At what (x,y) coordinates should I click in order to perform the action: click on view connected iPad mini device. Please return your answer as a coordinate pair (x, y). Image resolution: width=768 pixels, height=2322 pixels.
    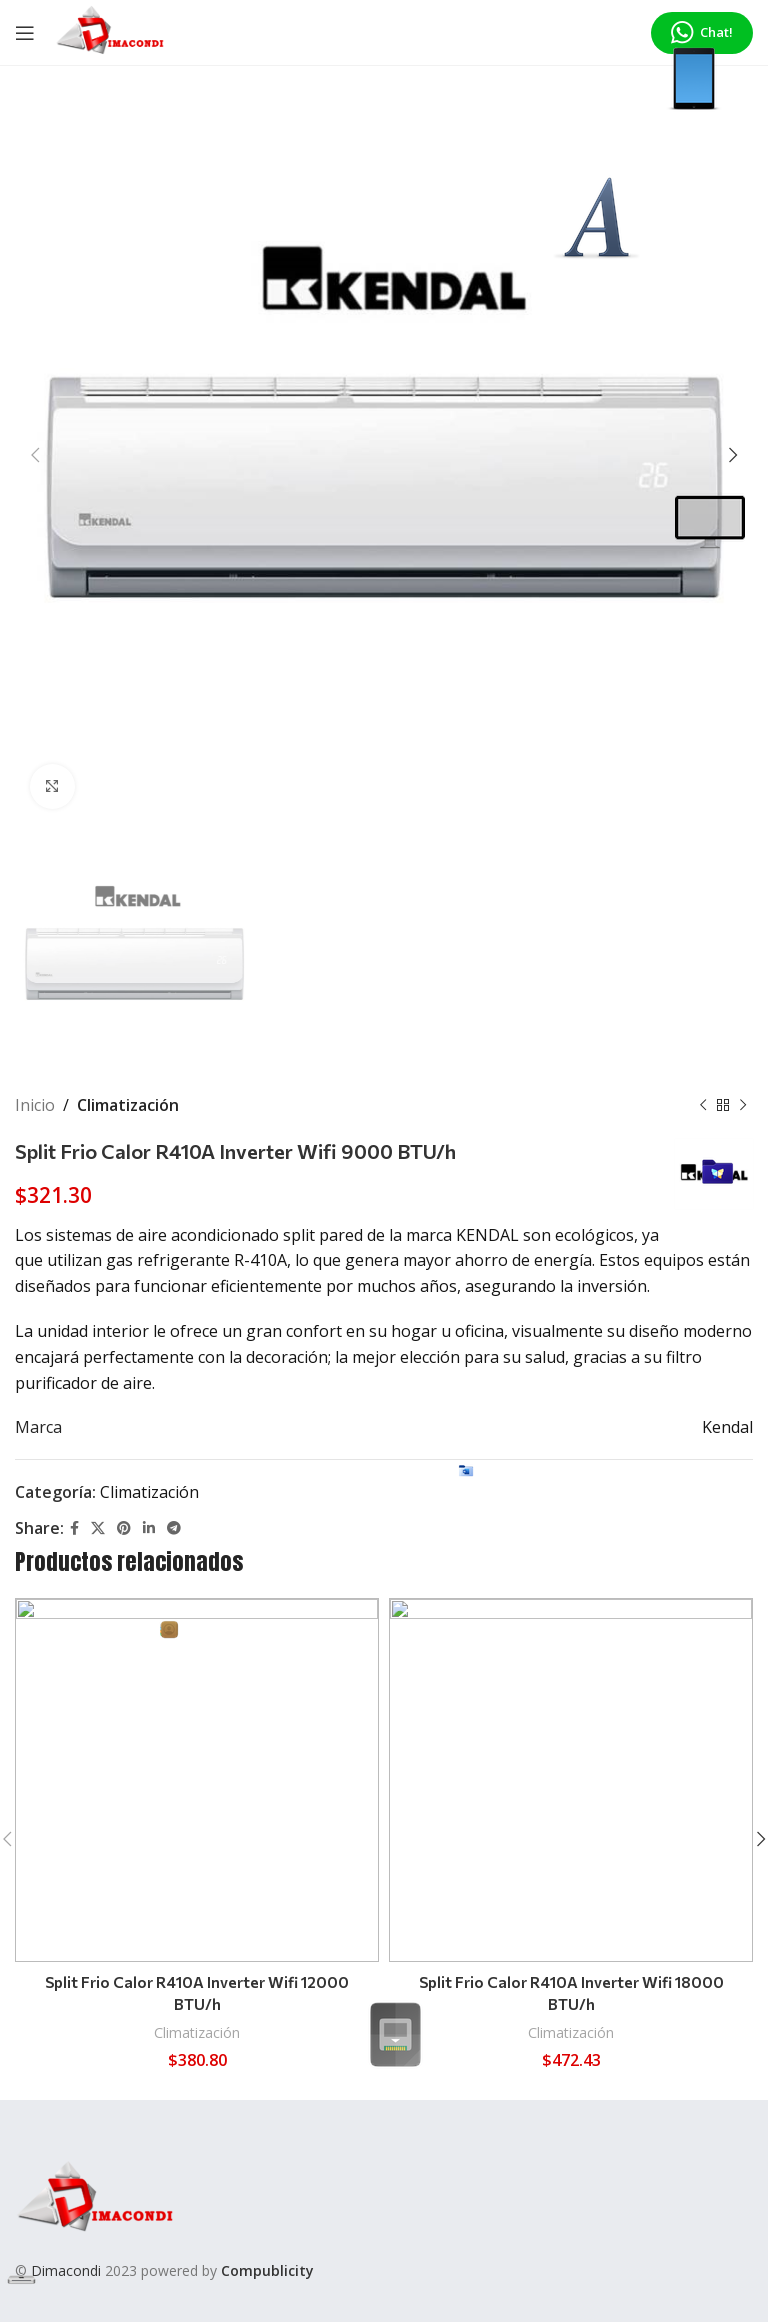
    Looking at the image, I should click on (694, 73).